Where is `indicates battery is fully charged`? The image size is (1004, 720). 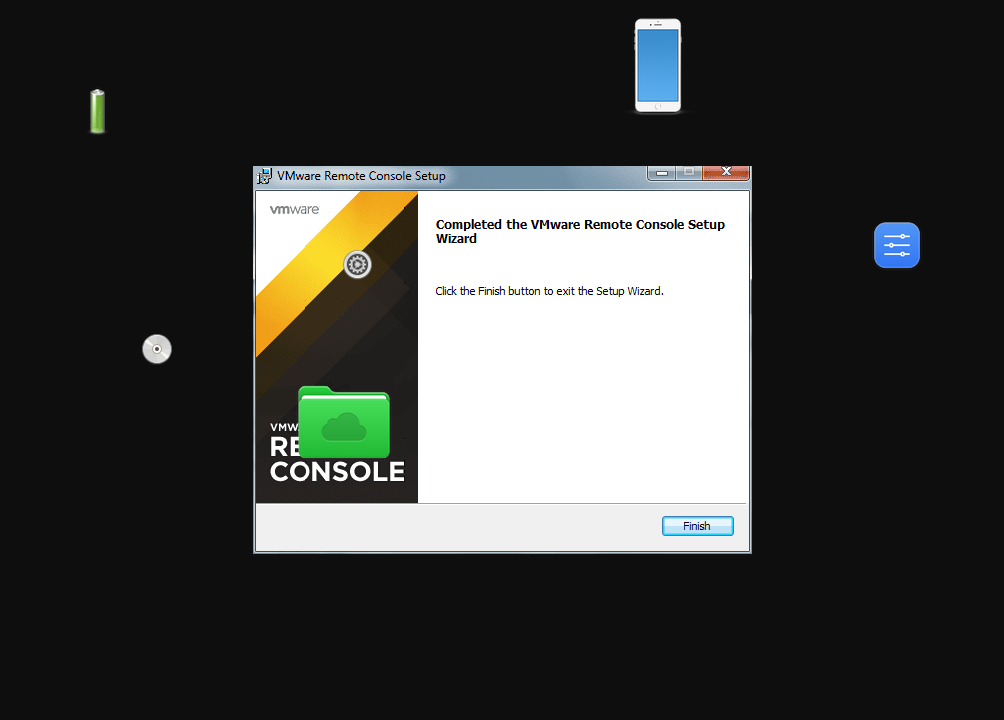
indicates battery is fully charged is located at coordinates (97, 112).